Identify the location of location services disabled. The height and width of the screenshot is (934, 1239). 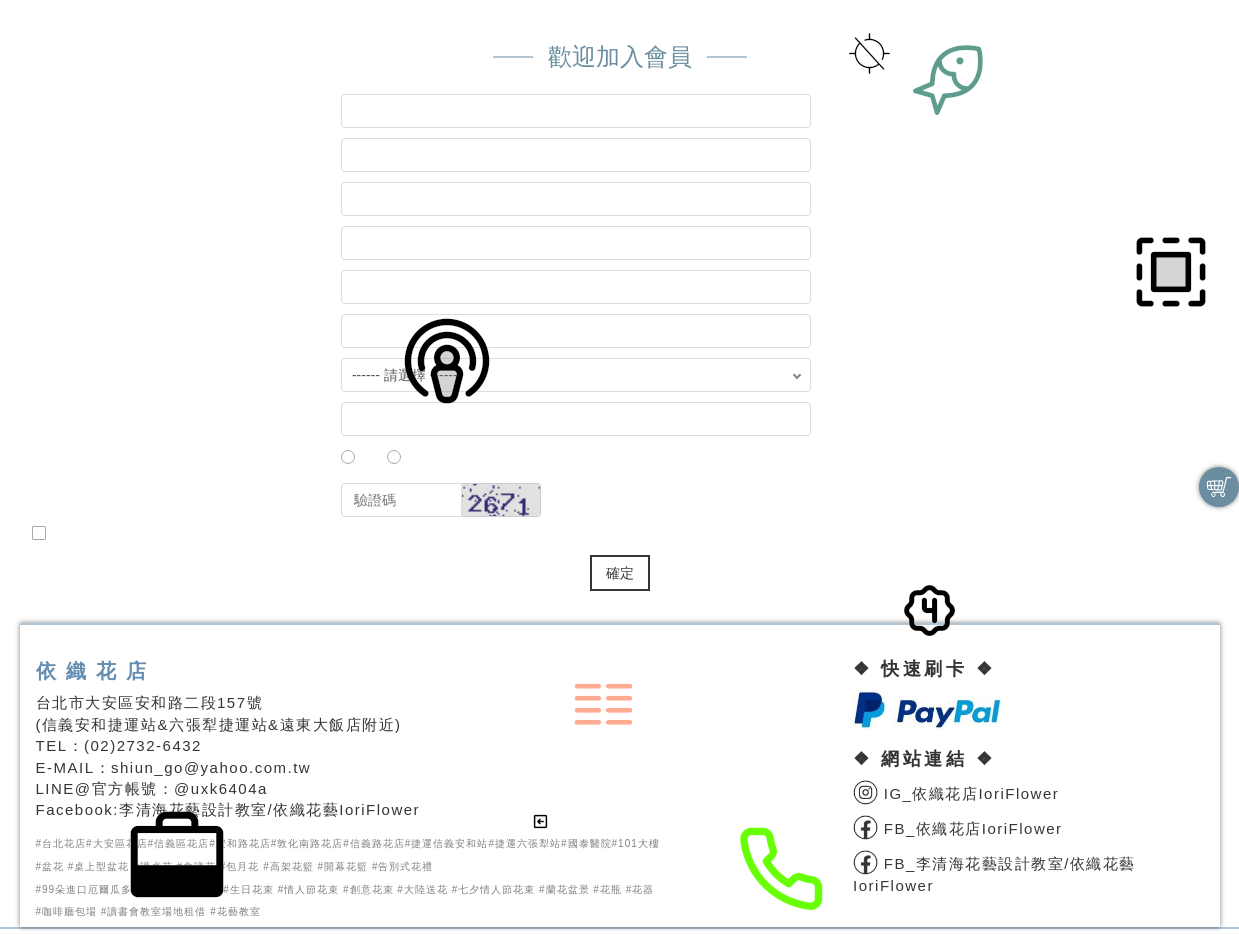
(869, 53).